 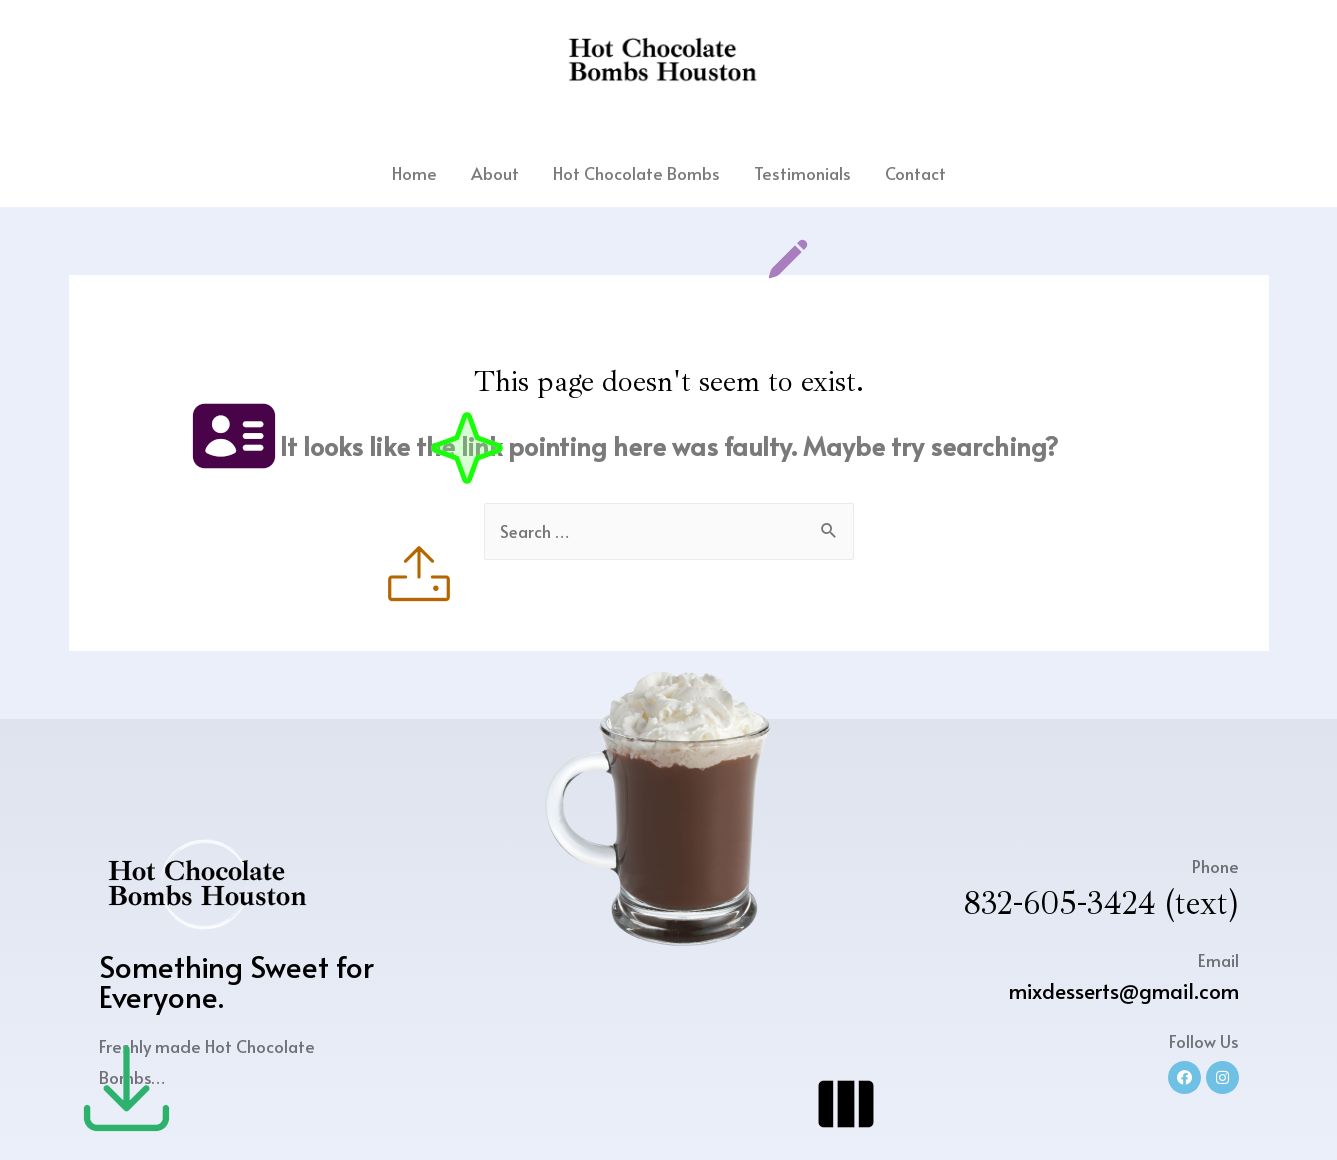 I want to click on download a file or document, so click(x=126, y=1088).